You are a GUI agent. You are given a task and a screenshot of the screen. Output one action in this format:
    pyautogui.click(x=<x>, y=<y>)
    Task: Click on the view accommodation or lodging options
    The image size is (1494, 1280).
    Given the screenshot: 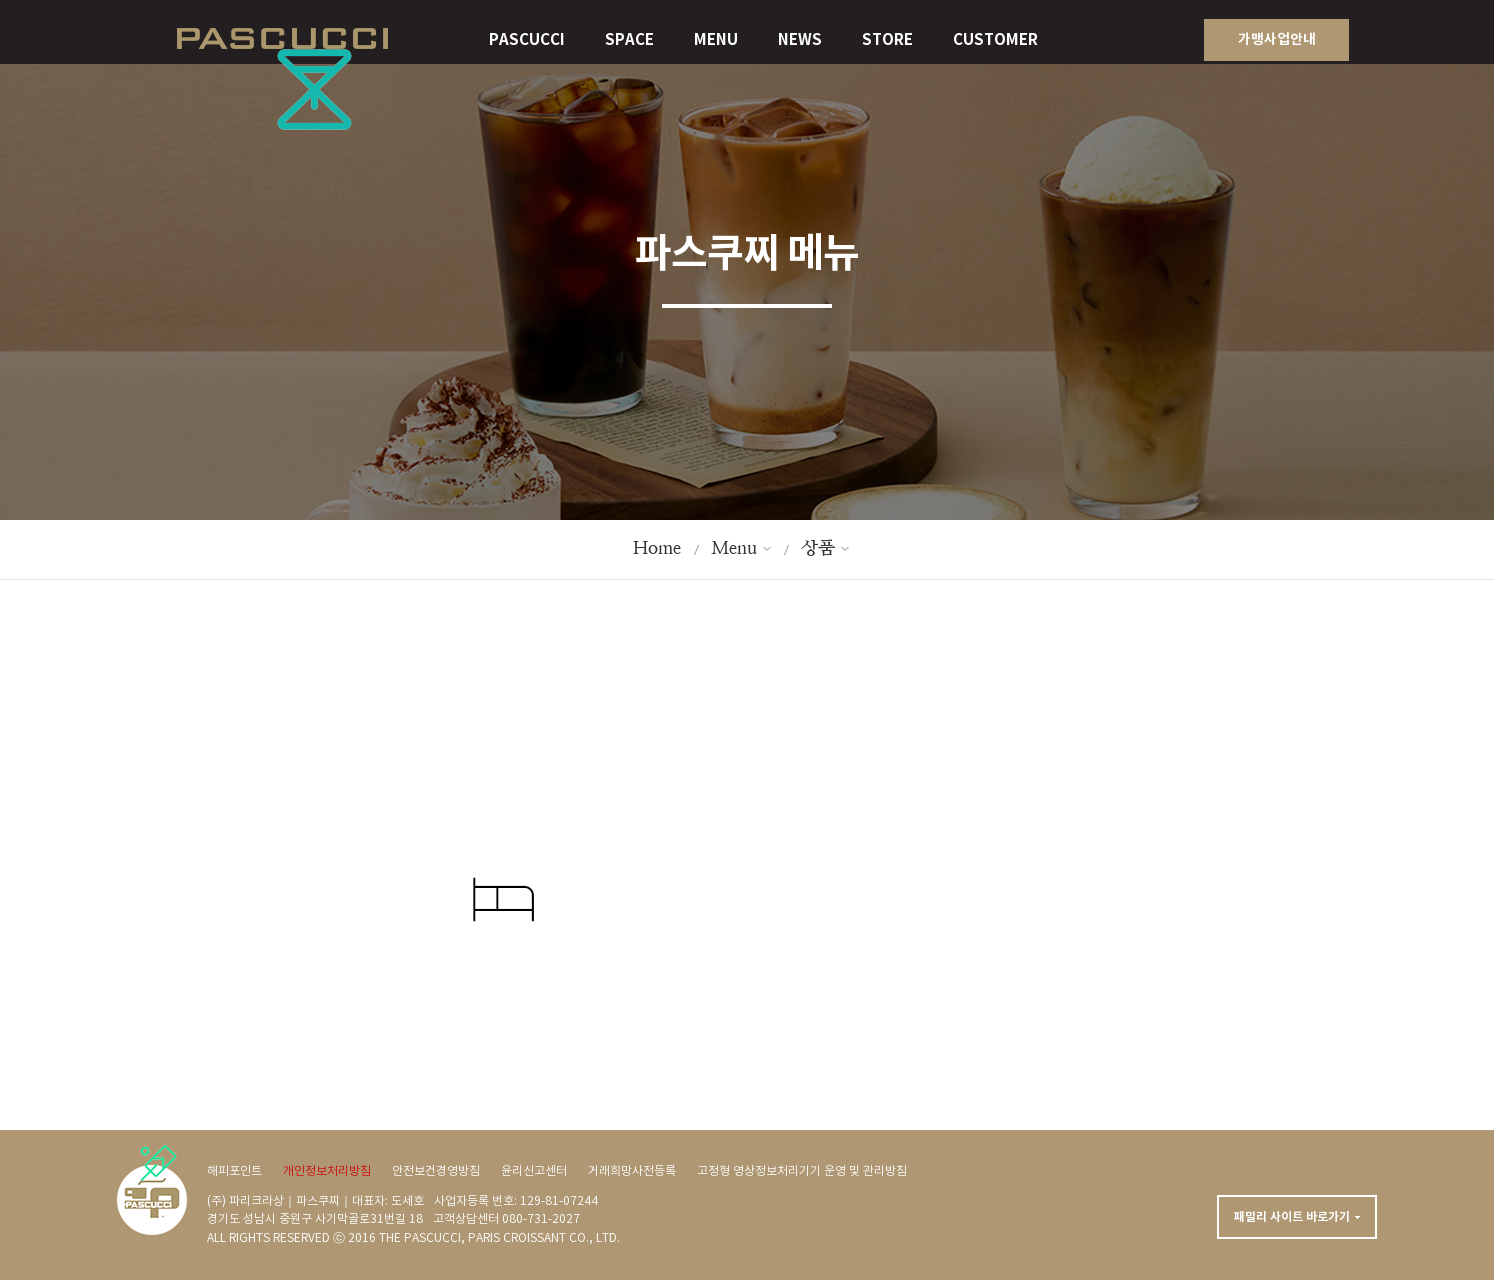 What is the action you would take?
    pyautogui.click(x=501, y=899)
    